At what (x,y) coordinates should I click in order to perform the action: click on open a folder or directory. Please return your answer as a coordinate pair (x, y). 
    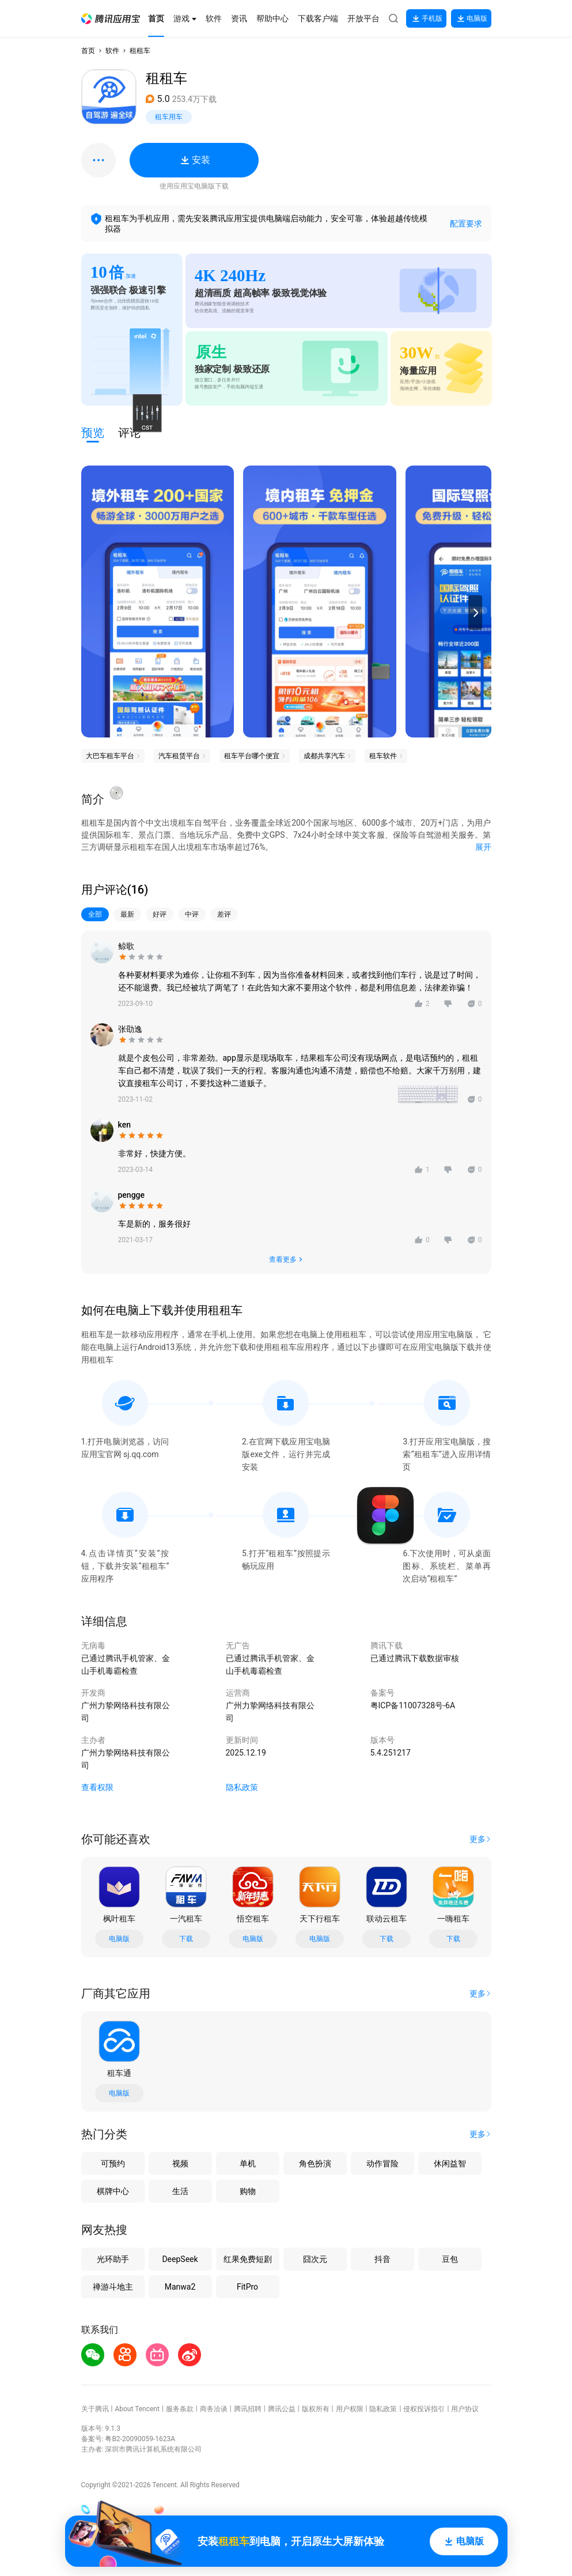
    Looking at the image, I should click on (381, 671).